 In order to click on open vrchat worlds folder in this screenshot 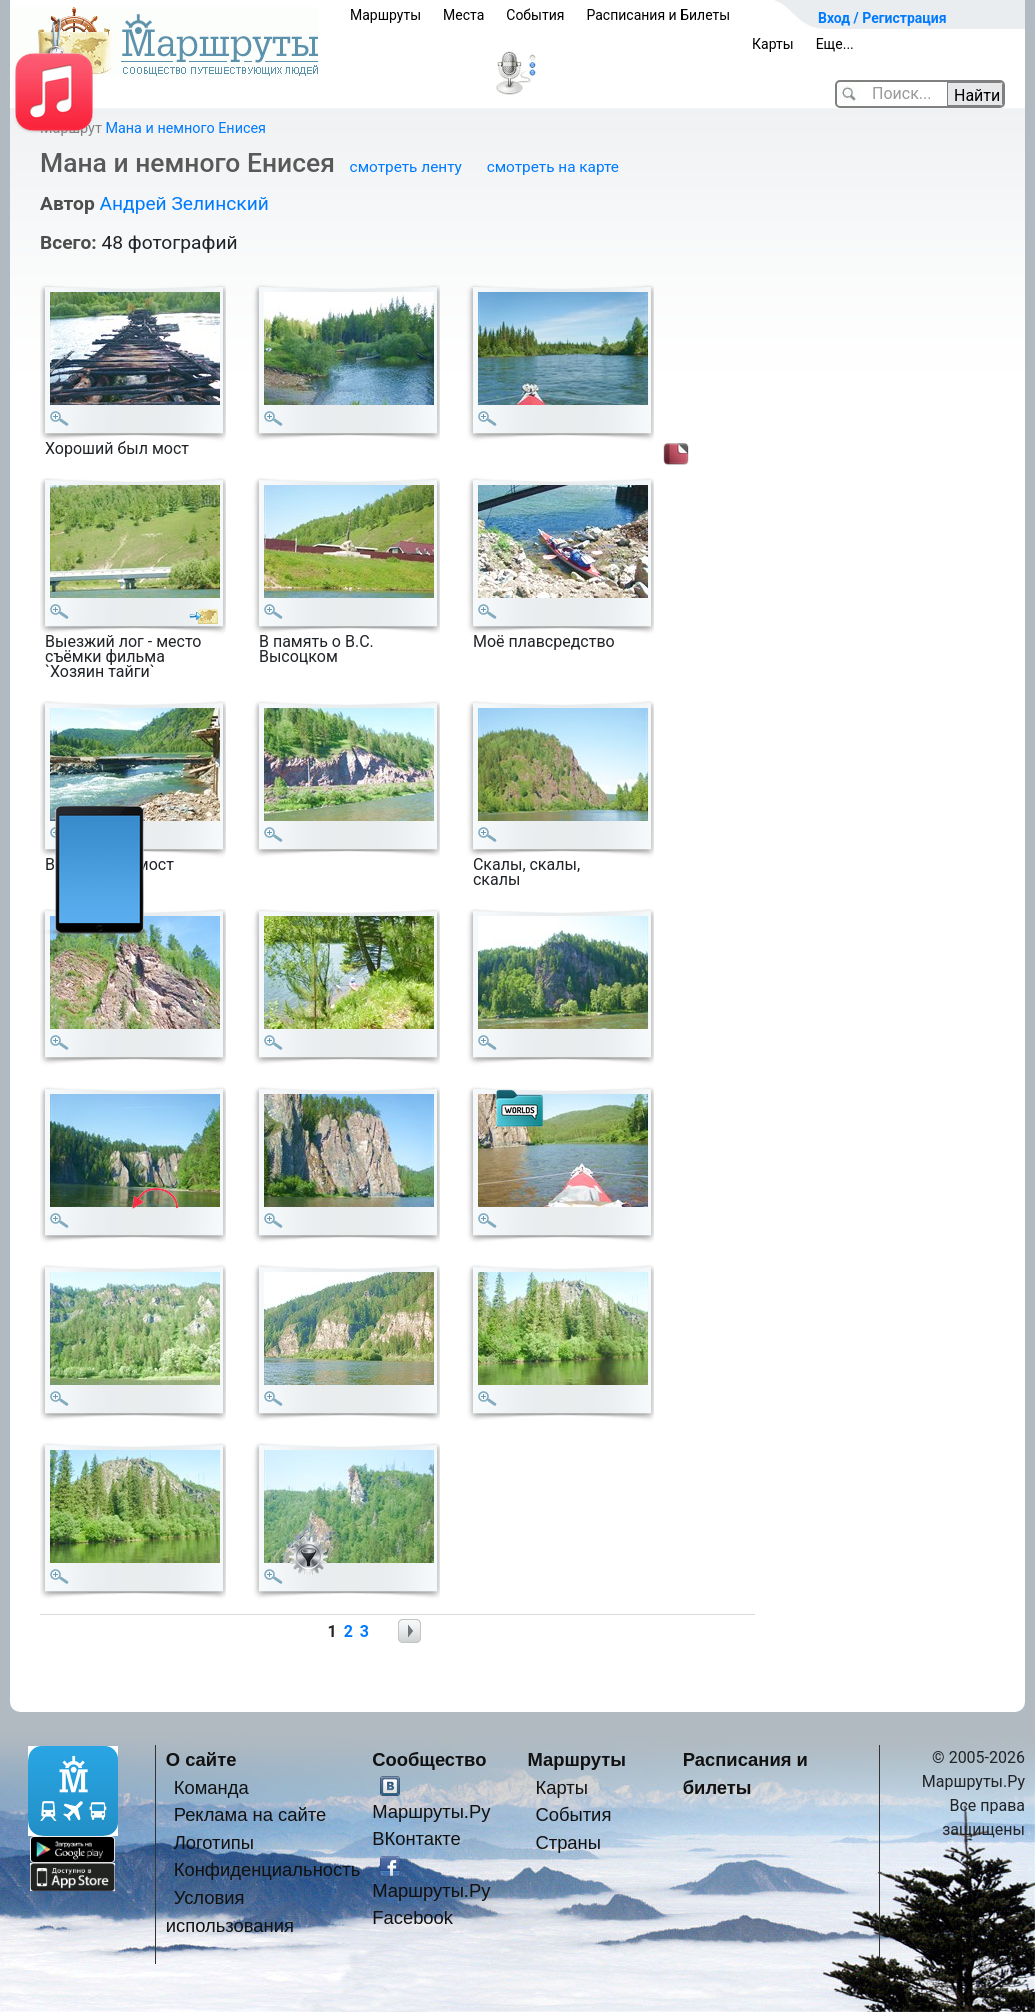, I will do `click(519, 1109)`.